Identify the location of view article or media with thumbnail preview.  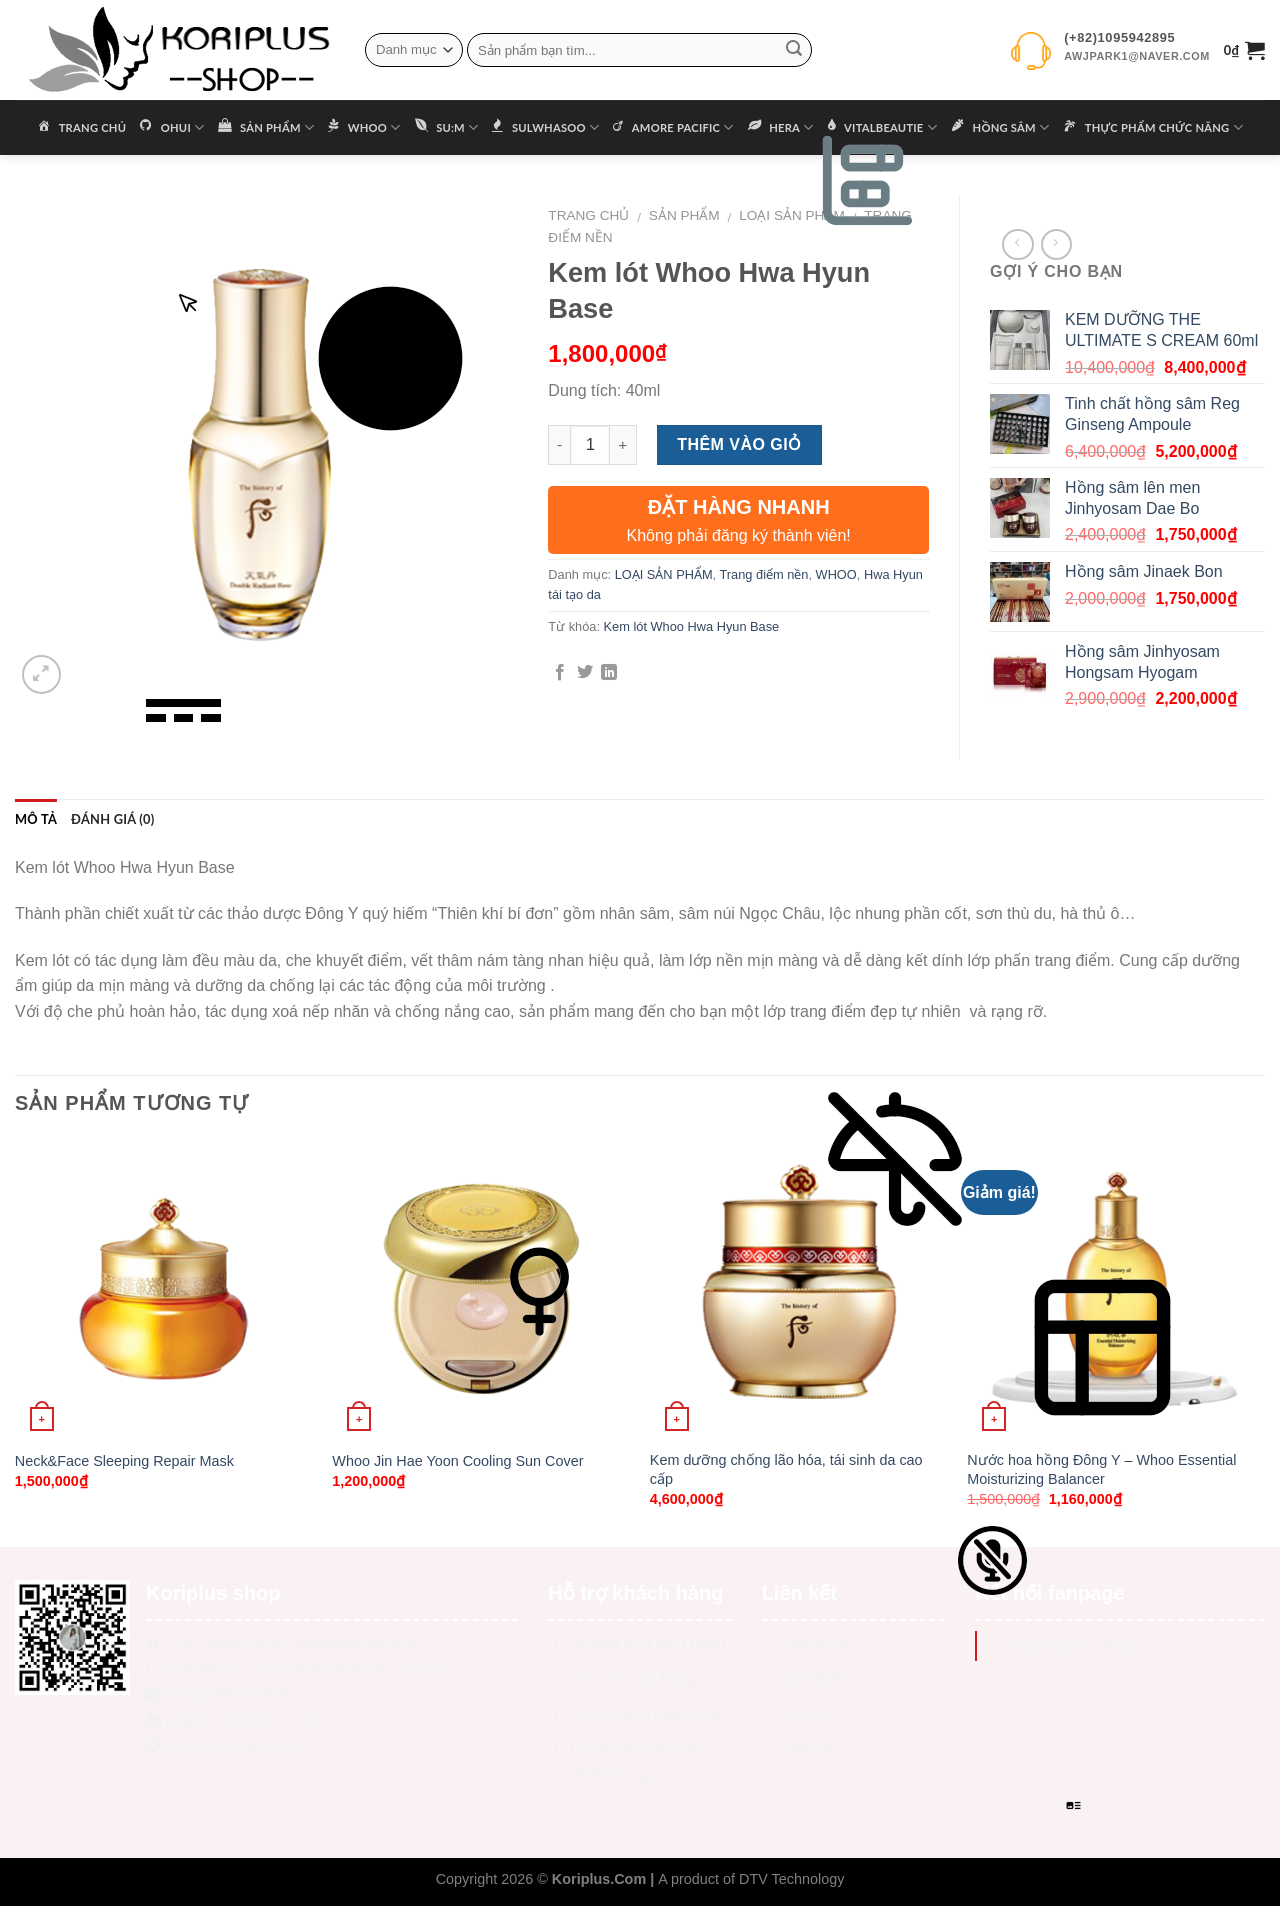
(1073, 1805).